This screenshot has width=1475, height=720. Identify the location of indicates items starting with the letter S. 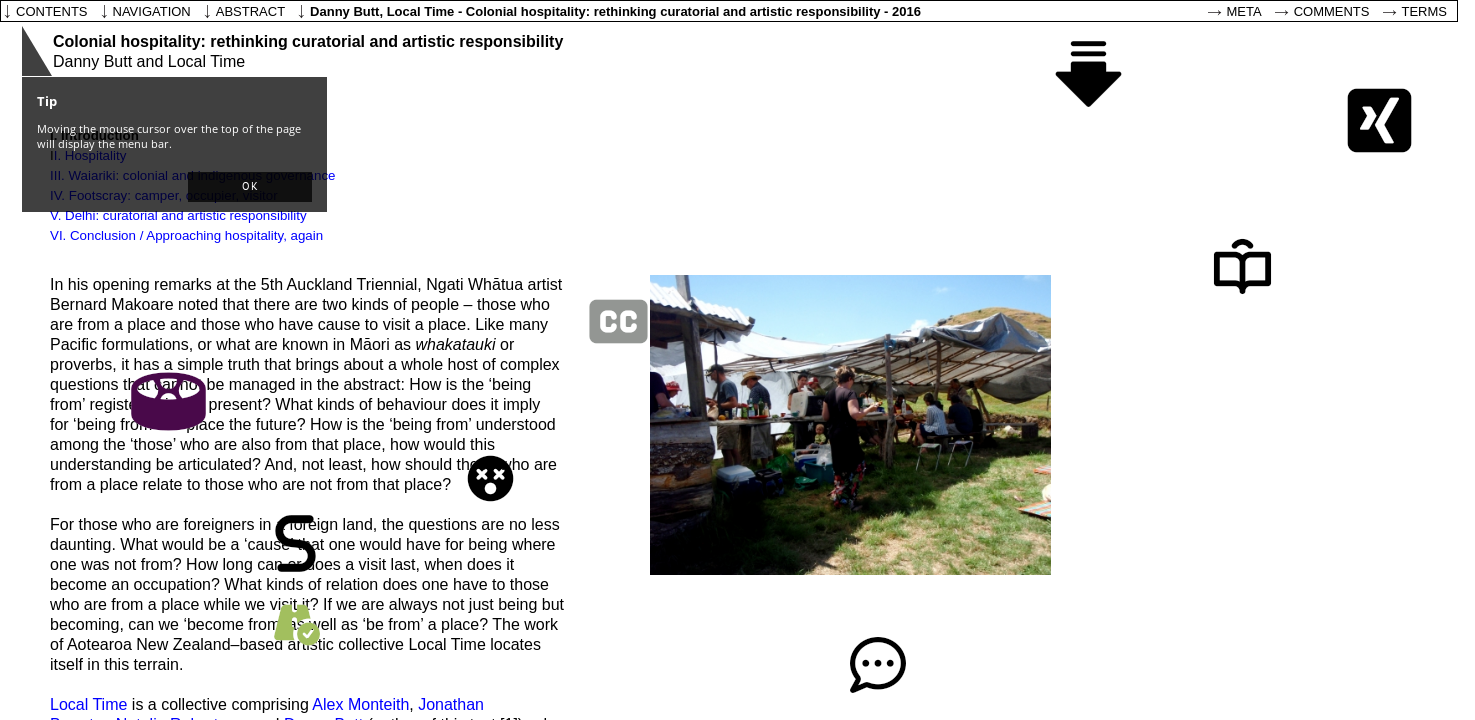
(295, 543).